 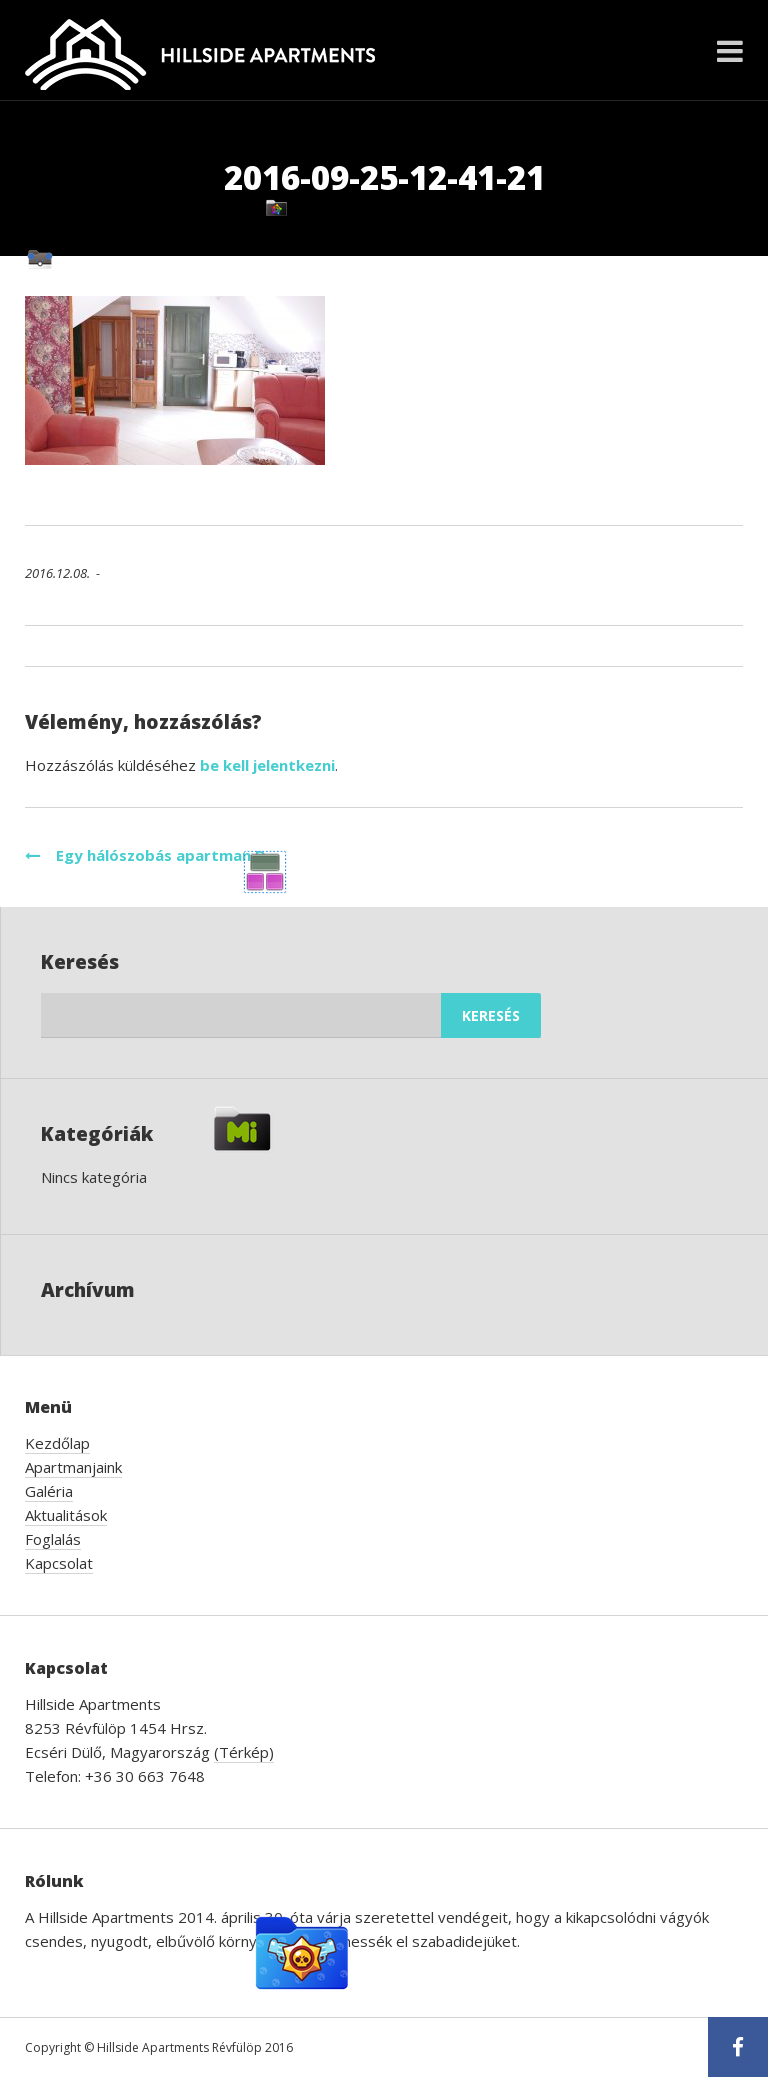 I want to click on open misskey files folder, so click(x=242, y=1130).